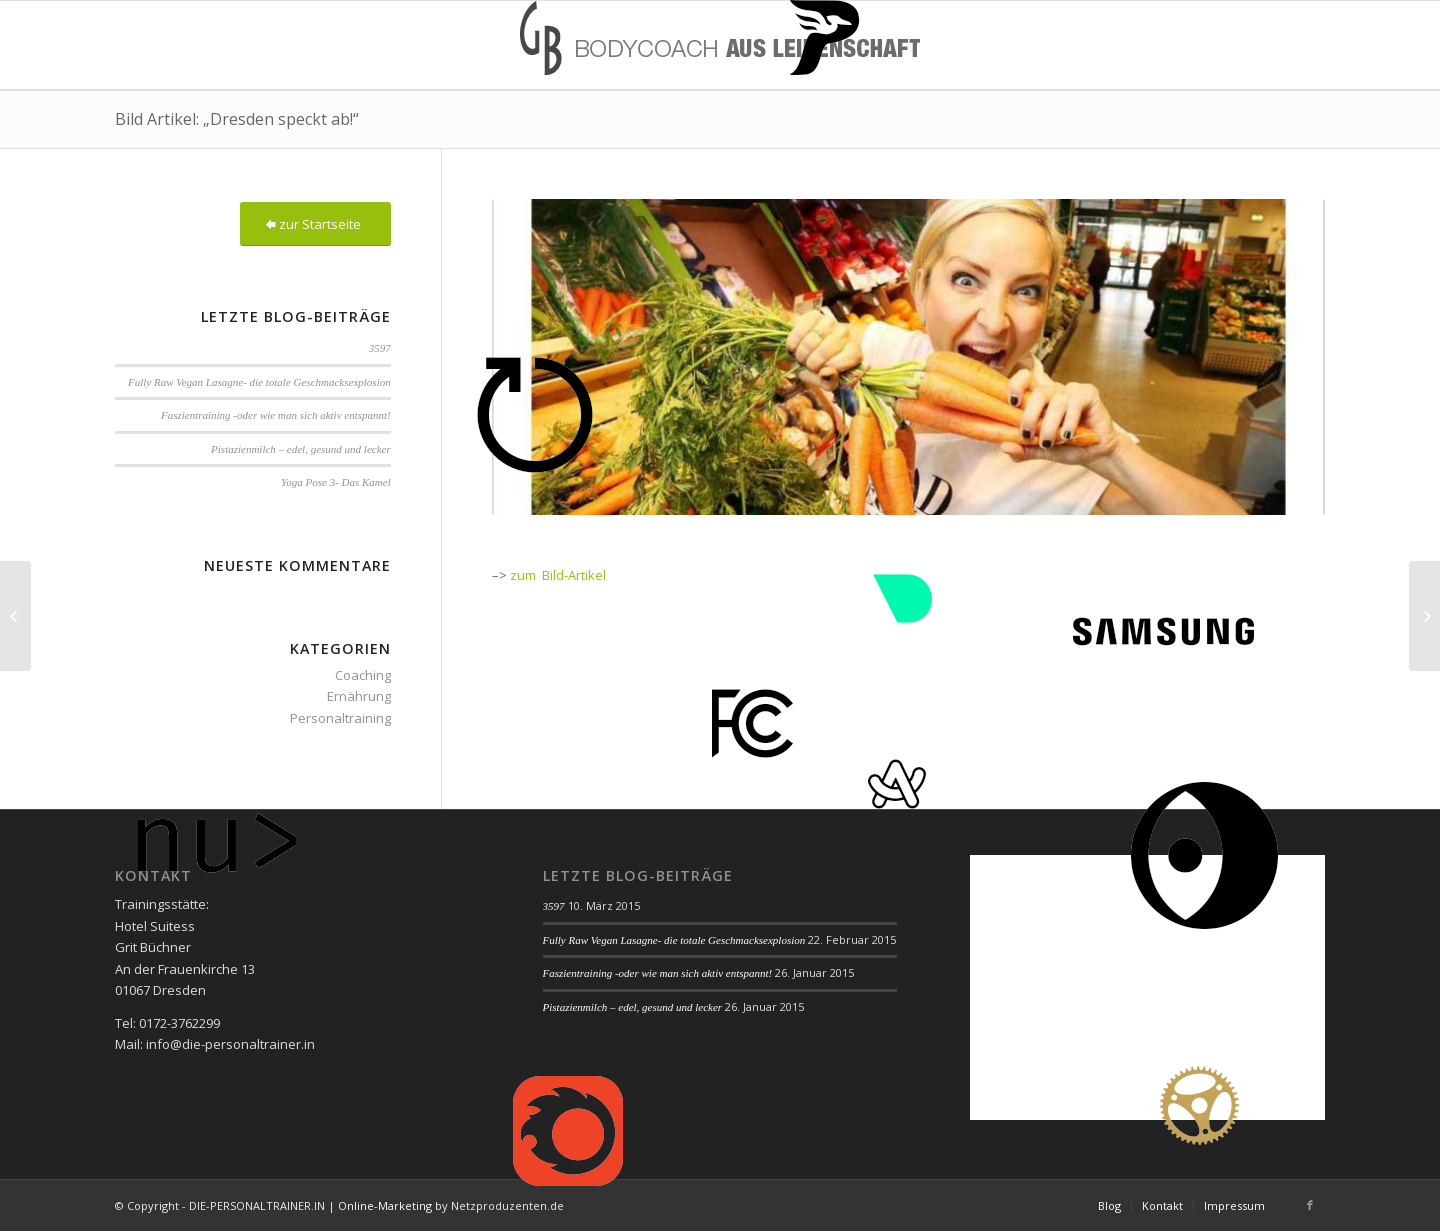 This screenshot has height=1231, width=1440. Describe the element at coordinates (902, 598) in the screenshot. I see `open netdata monitoring dashboard` at that location.